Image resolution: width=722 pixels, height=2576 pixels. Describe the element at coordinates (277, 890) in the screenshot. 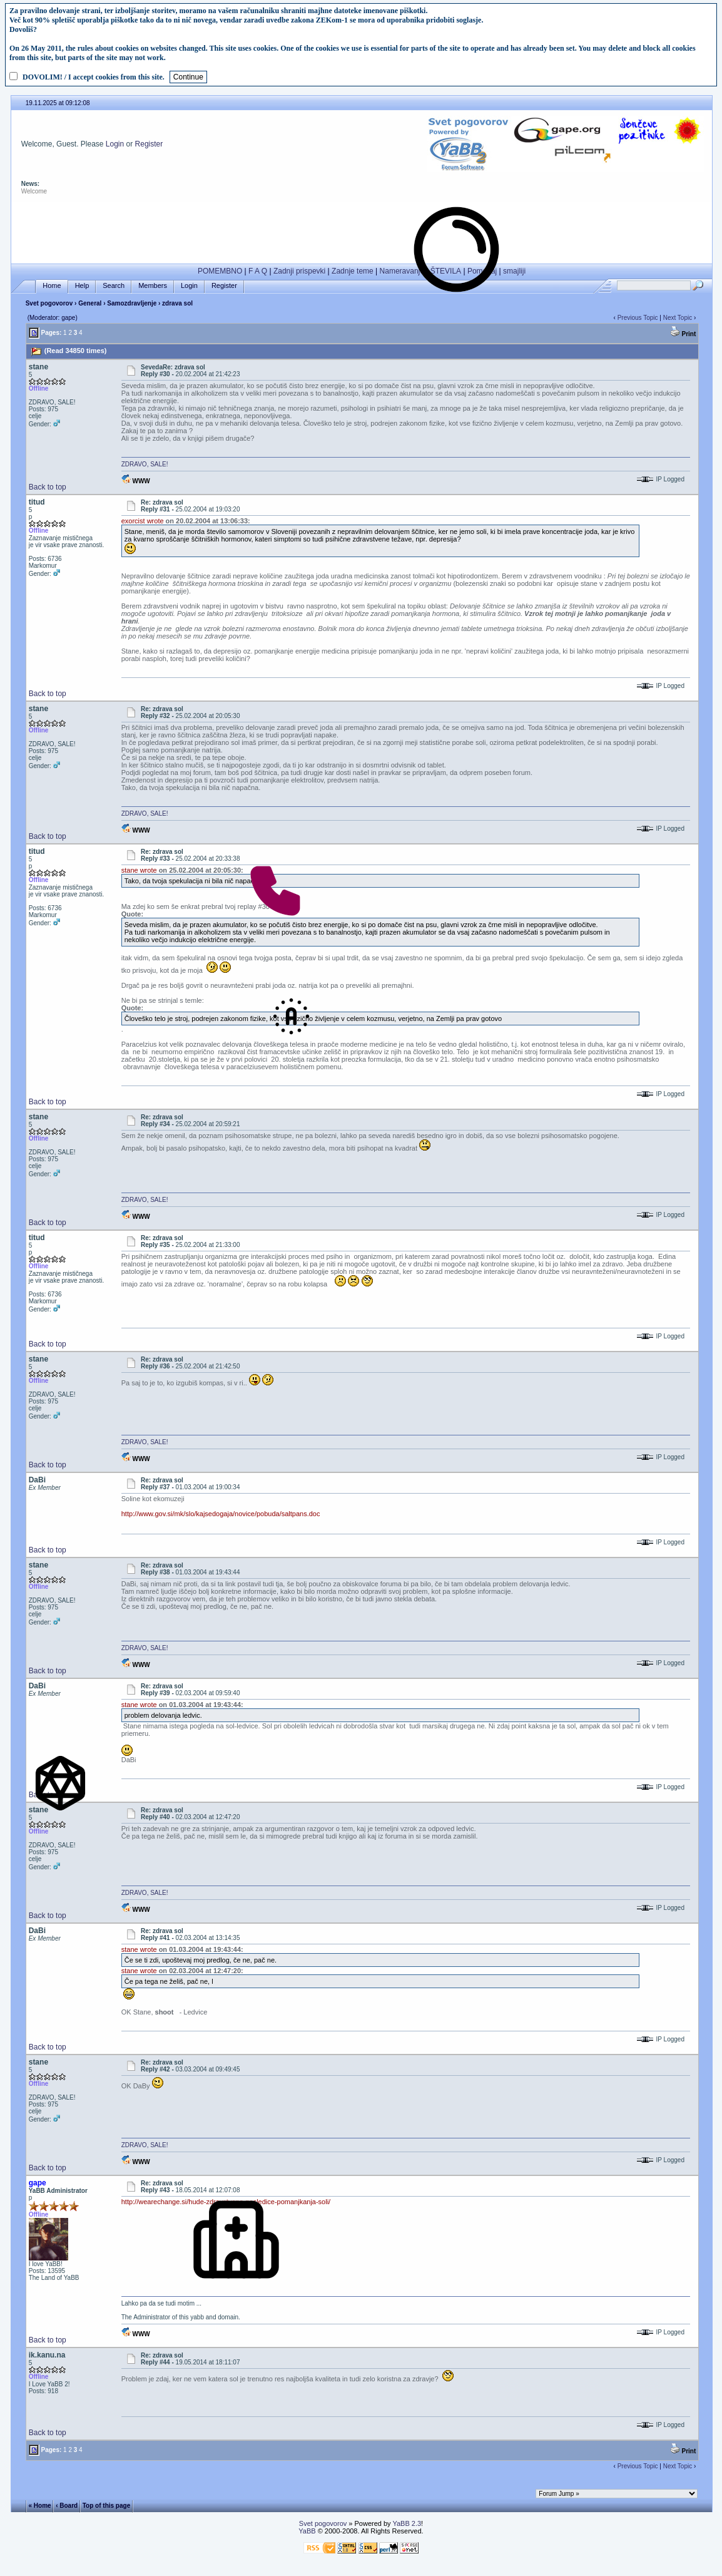

I see `make a phone call` at that location.